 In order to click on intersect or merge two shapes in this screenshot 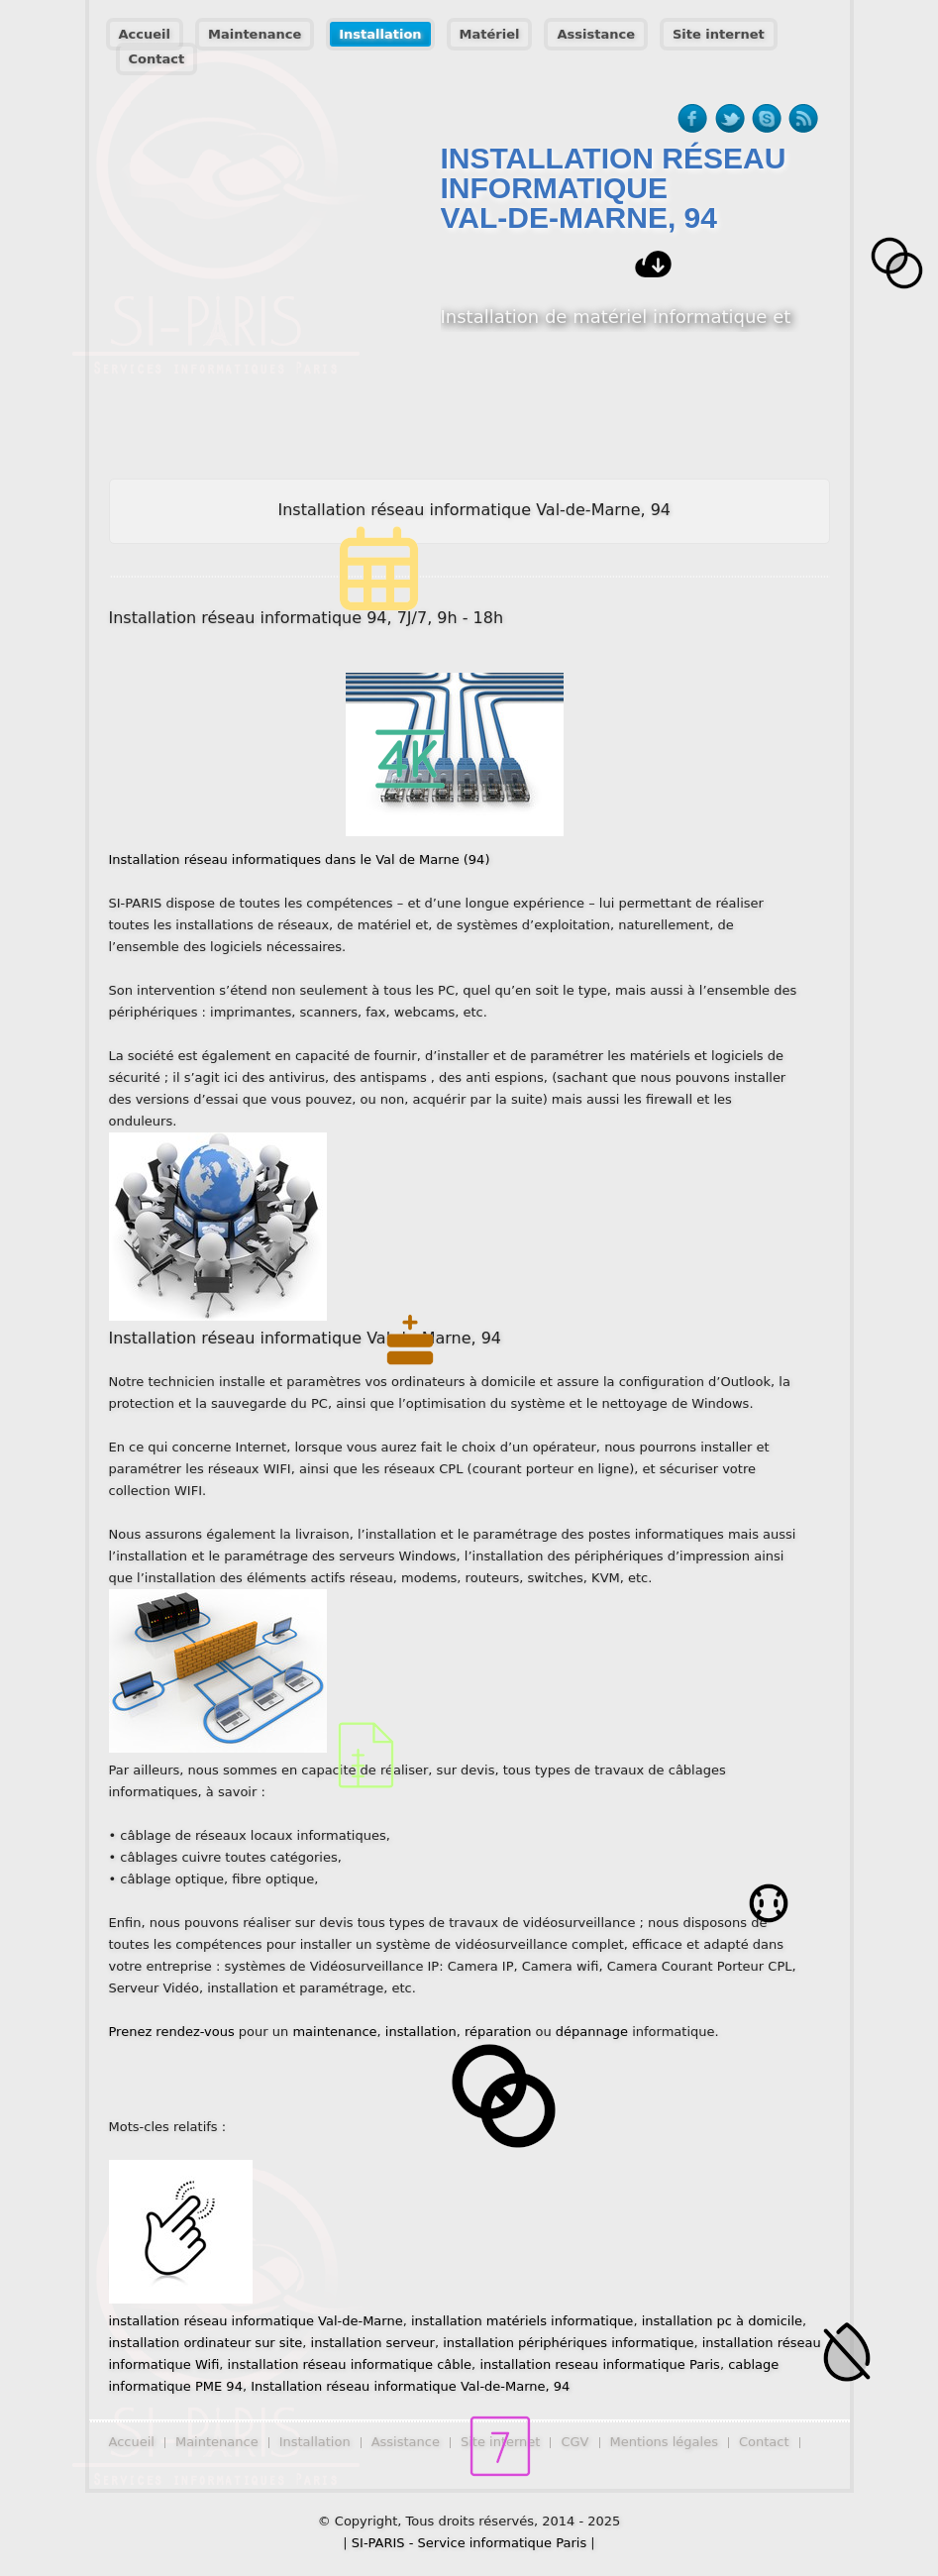, I will do `click(896, 263)`.